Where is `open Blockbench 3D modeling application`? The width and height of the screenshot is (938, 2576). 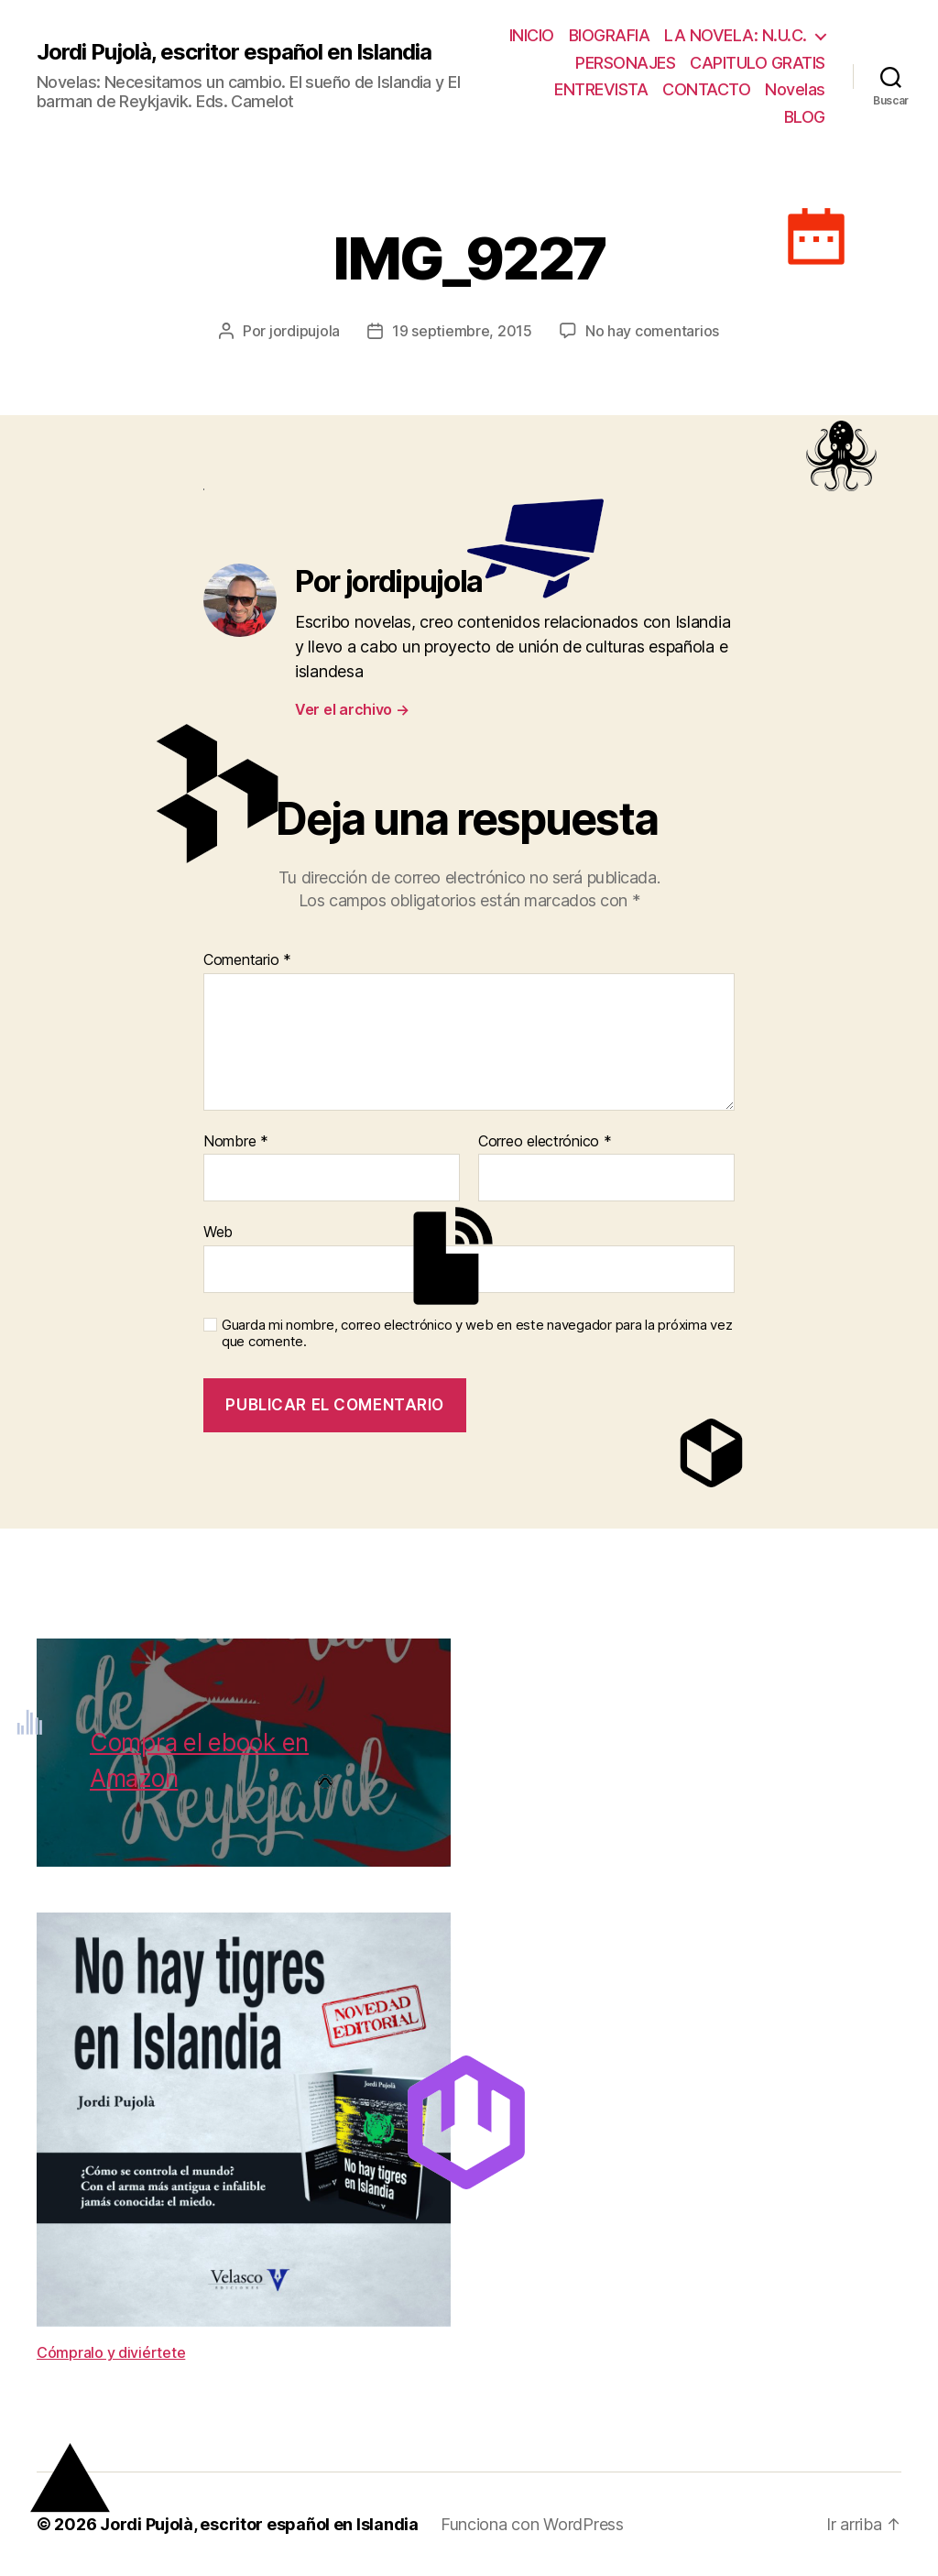
open Blockbench 3D modeling application is located at coordinates (535, 548).